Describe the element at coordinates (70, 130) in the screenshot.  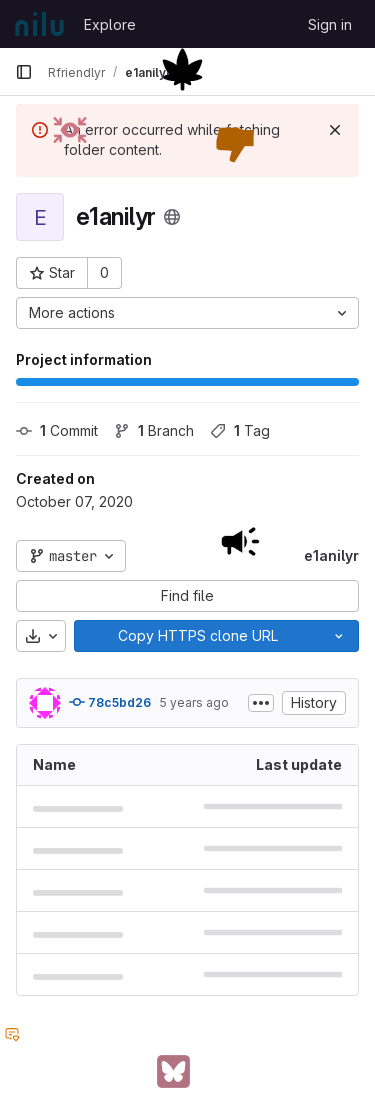
I see `focus view on selected element` at that location.